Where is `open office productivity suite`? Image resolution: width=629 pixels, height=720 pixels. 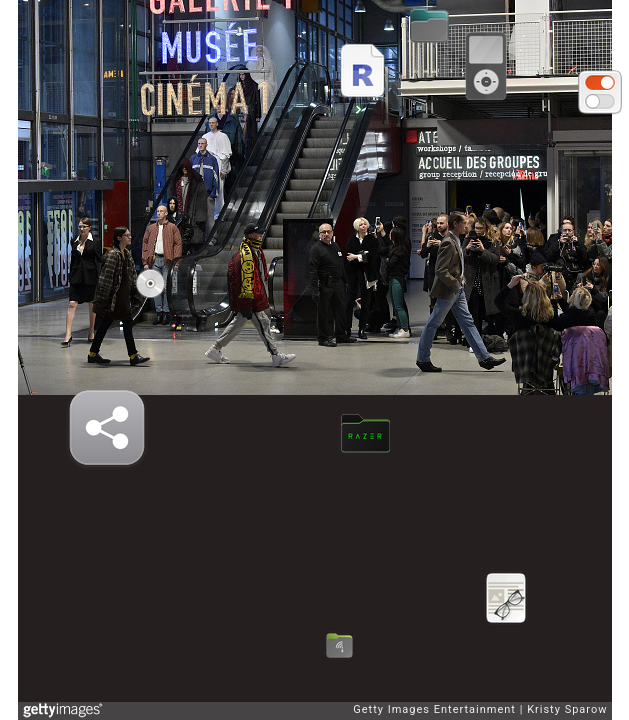
open office productivity suite is located at coordinates (506, 598).